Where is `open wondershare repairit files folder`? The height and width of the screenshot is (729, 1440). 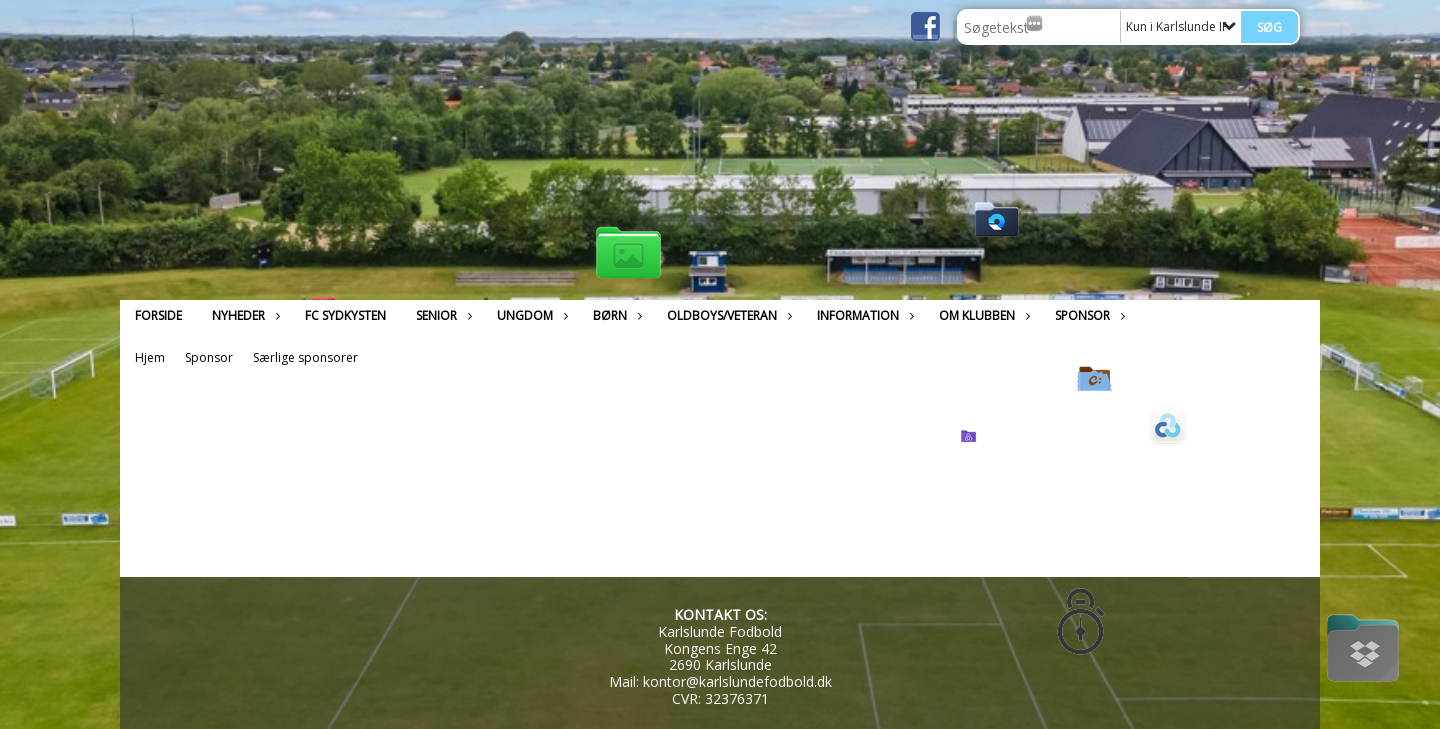 open wondershare repairit files folder is located at coordinates (996, 220).